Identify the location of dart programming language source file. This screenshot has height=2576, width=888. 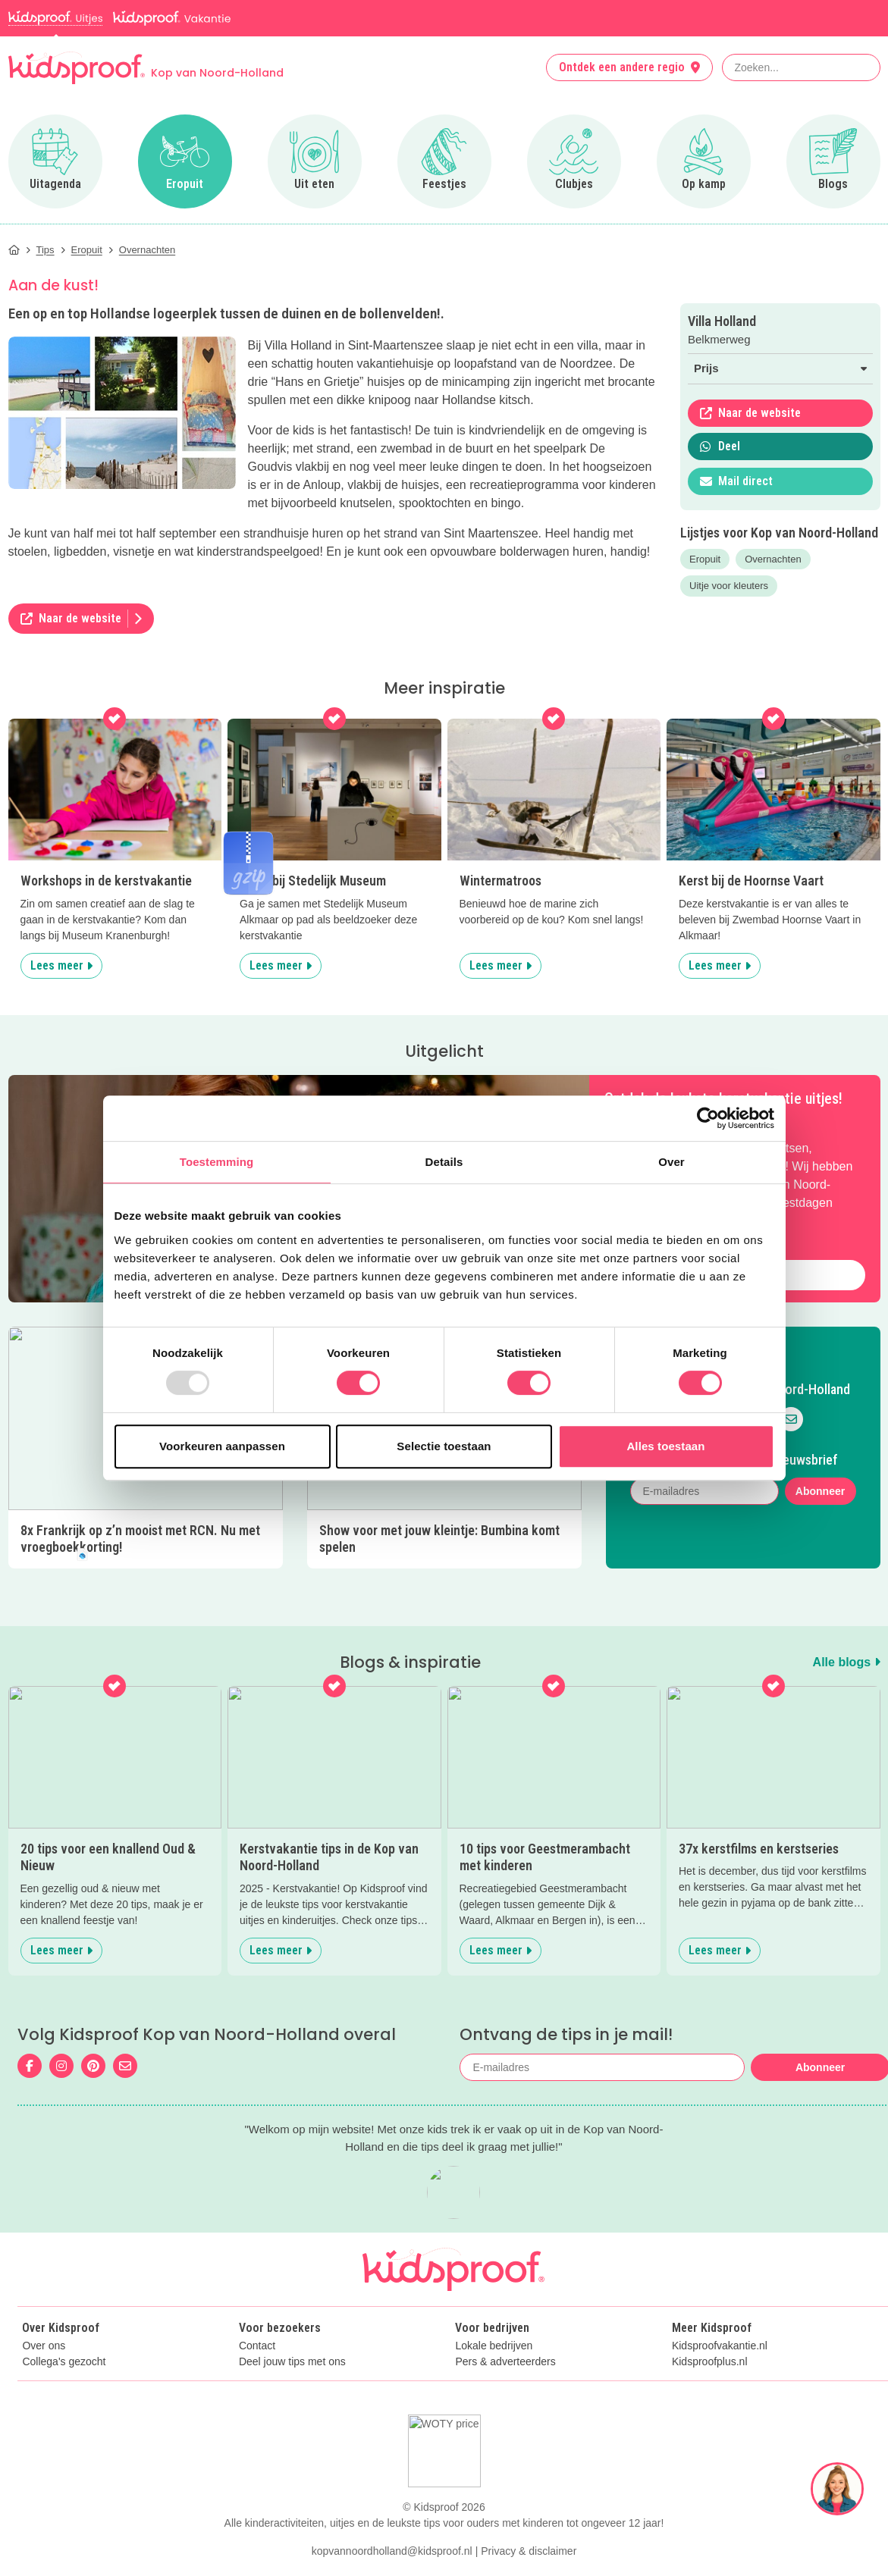
(82, 1554).